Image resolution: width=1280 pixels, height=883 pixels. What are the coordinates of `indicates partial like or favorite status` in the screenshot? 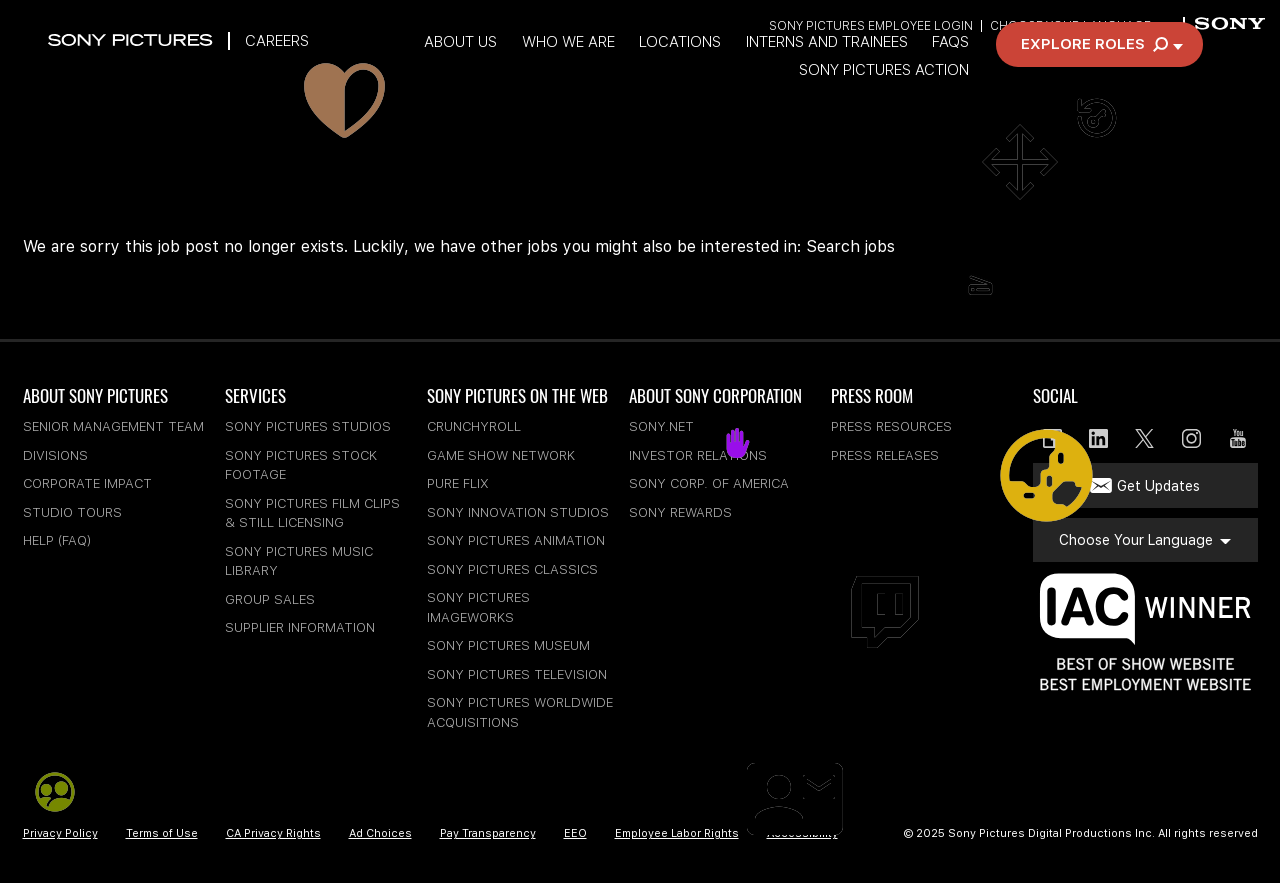 It's located at (344, 100).